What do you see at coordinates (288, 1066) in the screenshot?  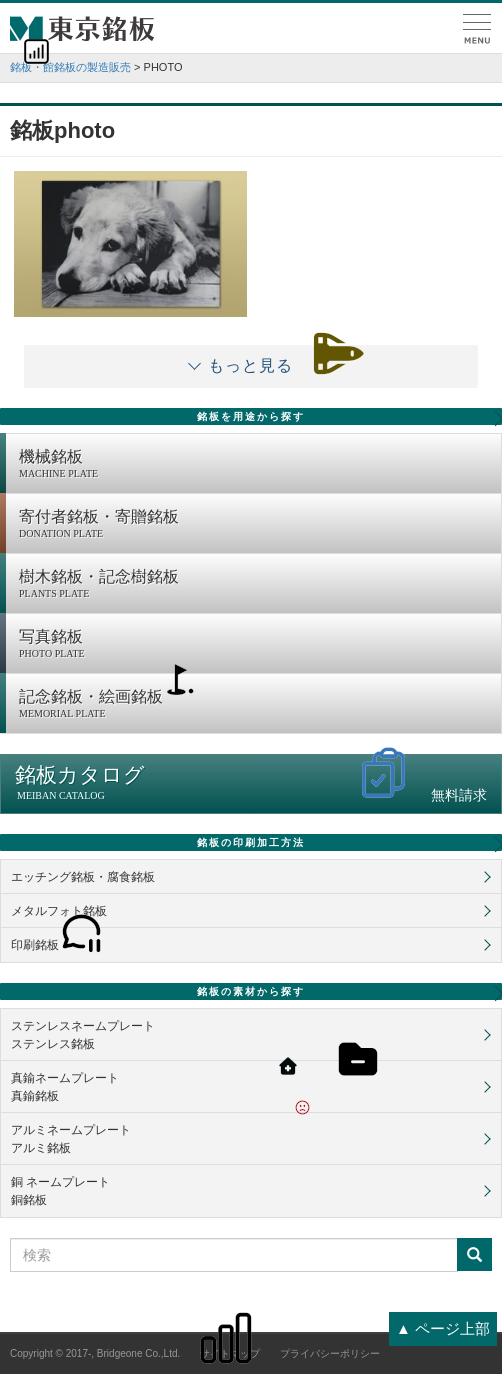 I see `access home healthcare services` at bounding box center [288, 1066].